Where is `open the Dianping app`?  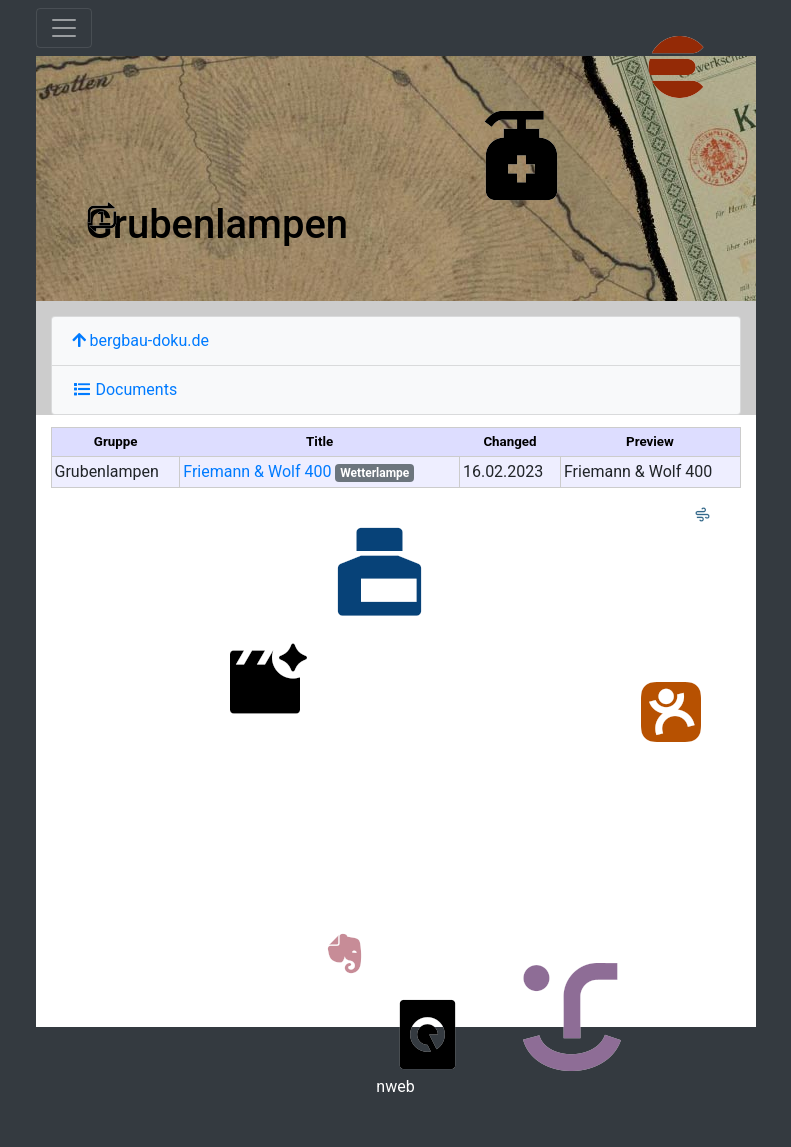
open the Dianping app is located at coordinates (671, 712).